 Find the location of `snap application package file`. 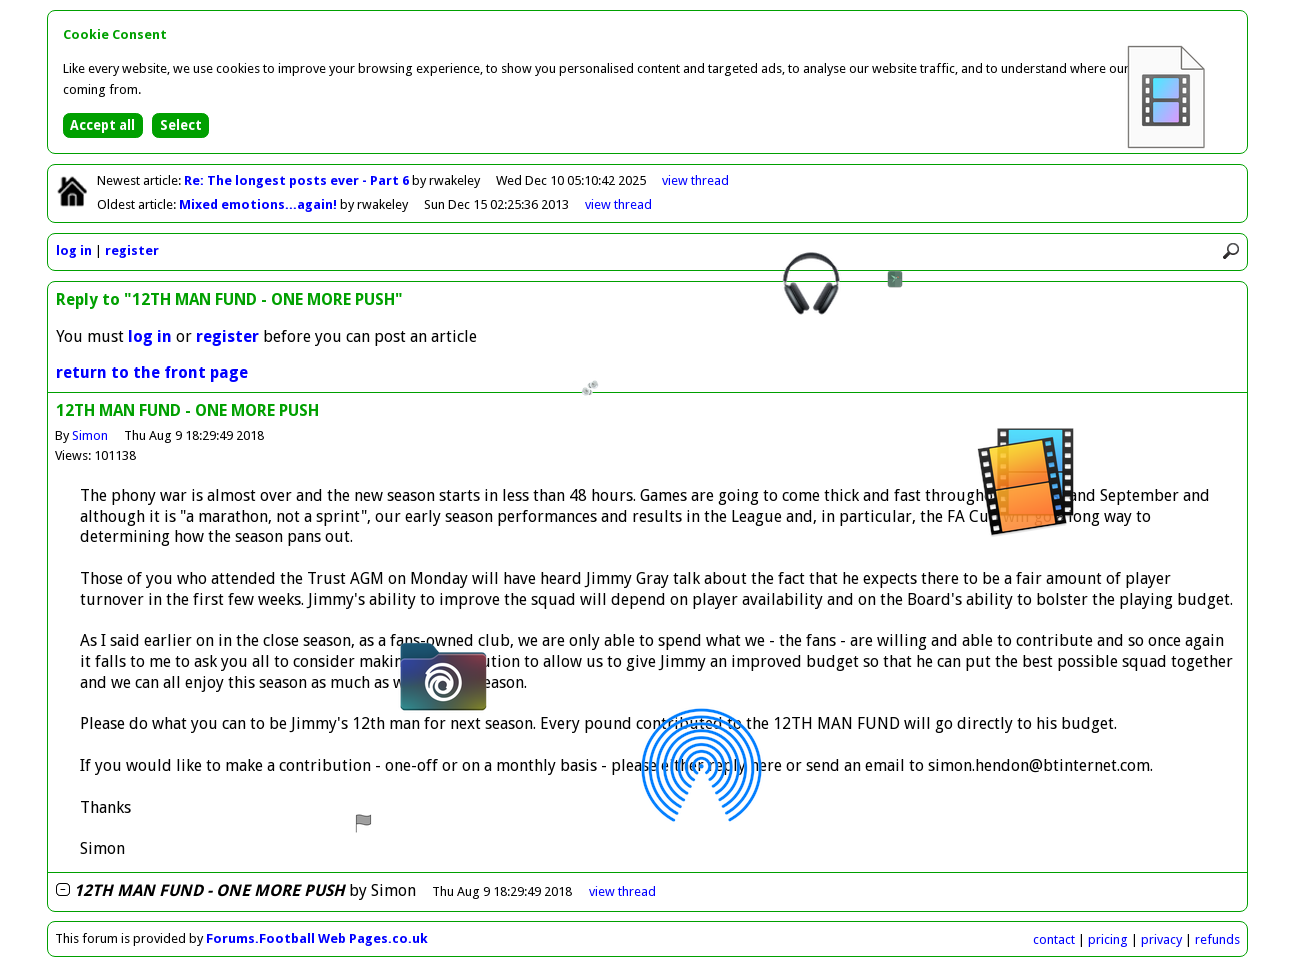

snap application package file is located at coordinates (895, 279).